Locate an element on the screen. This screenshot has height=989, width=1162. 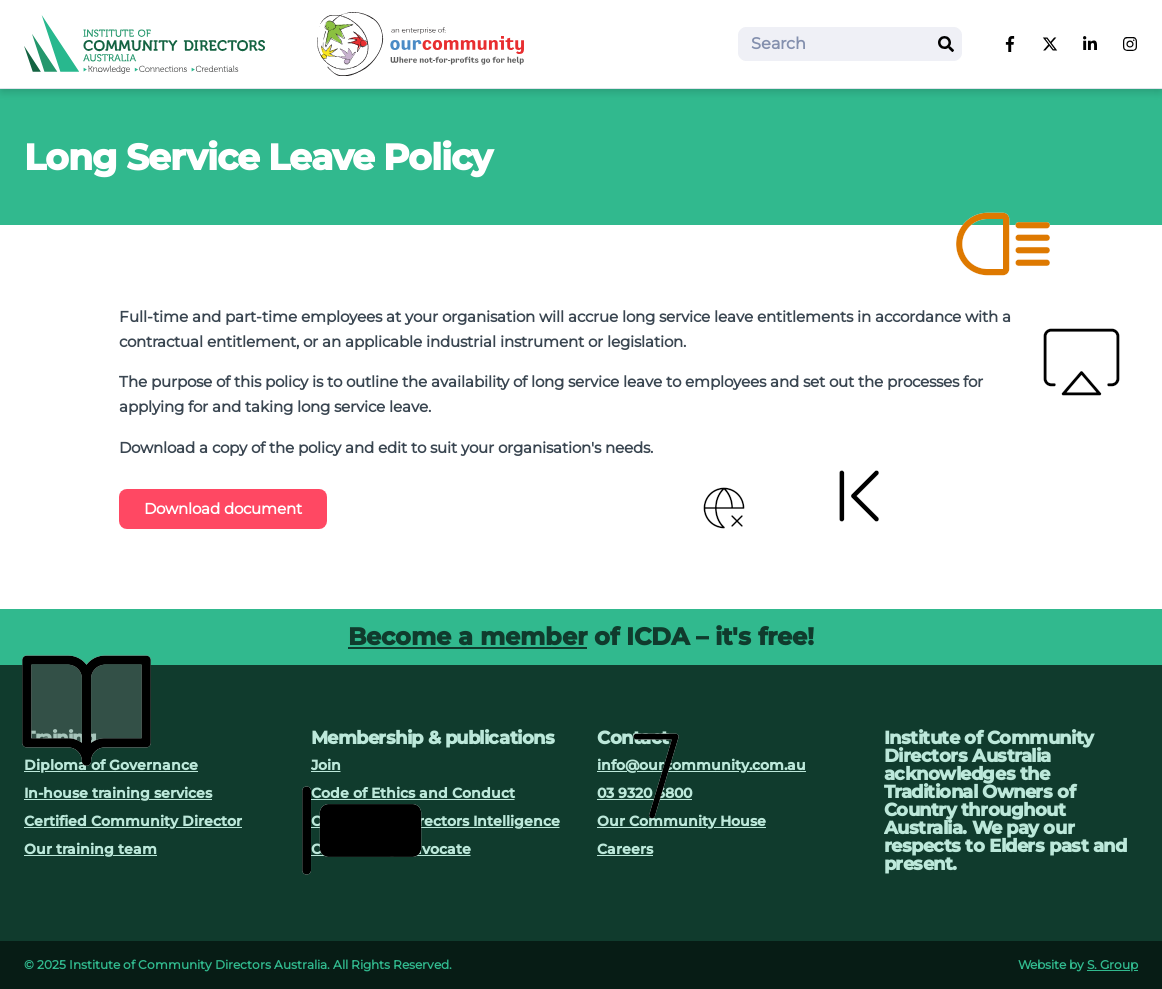
go to the beginning or first item is located at coordinates (858, 496).